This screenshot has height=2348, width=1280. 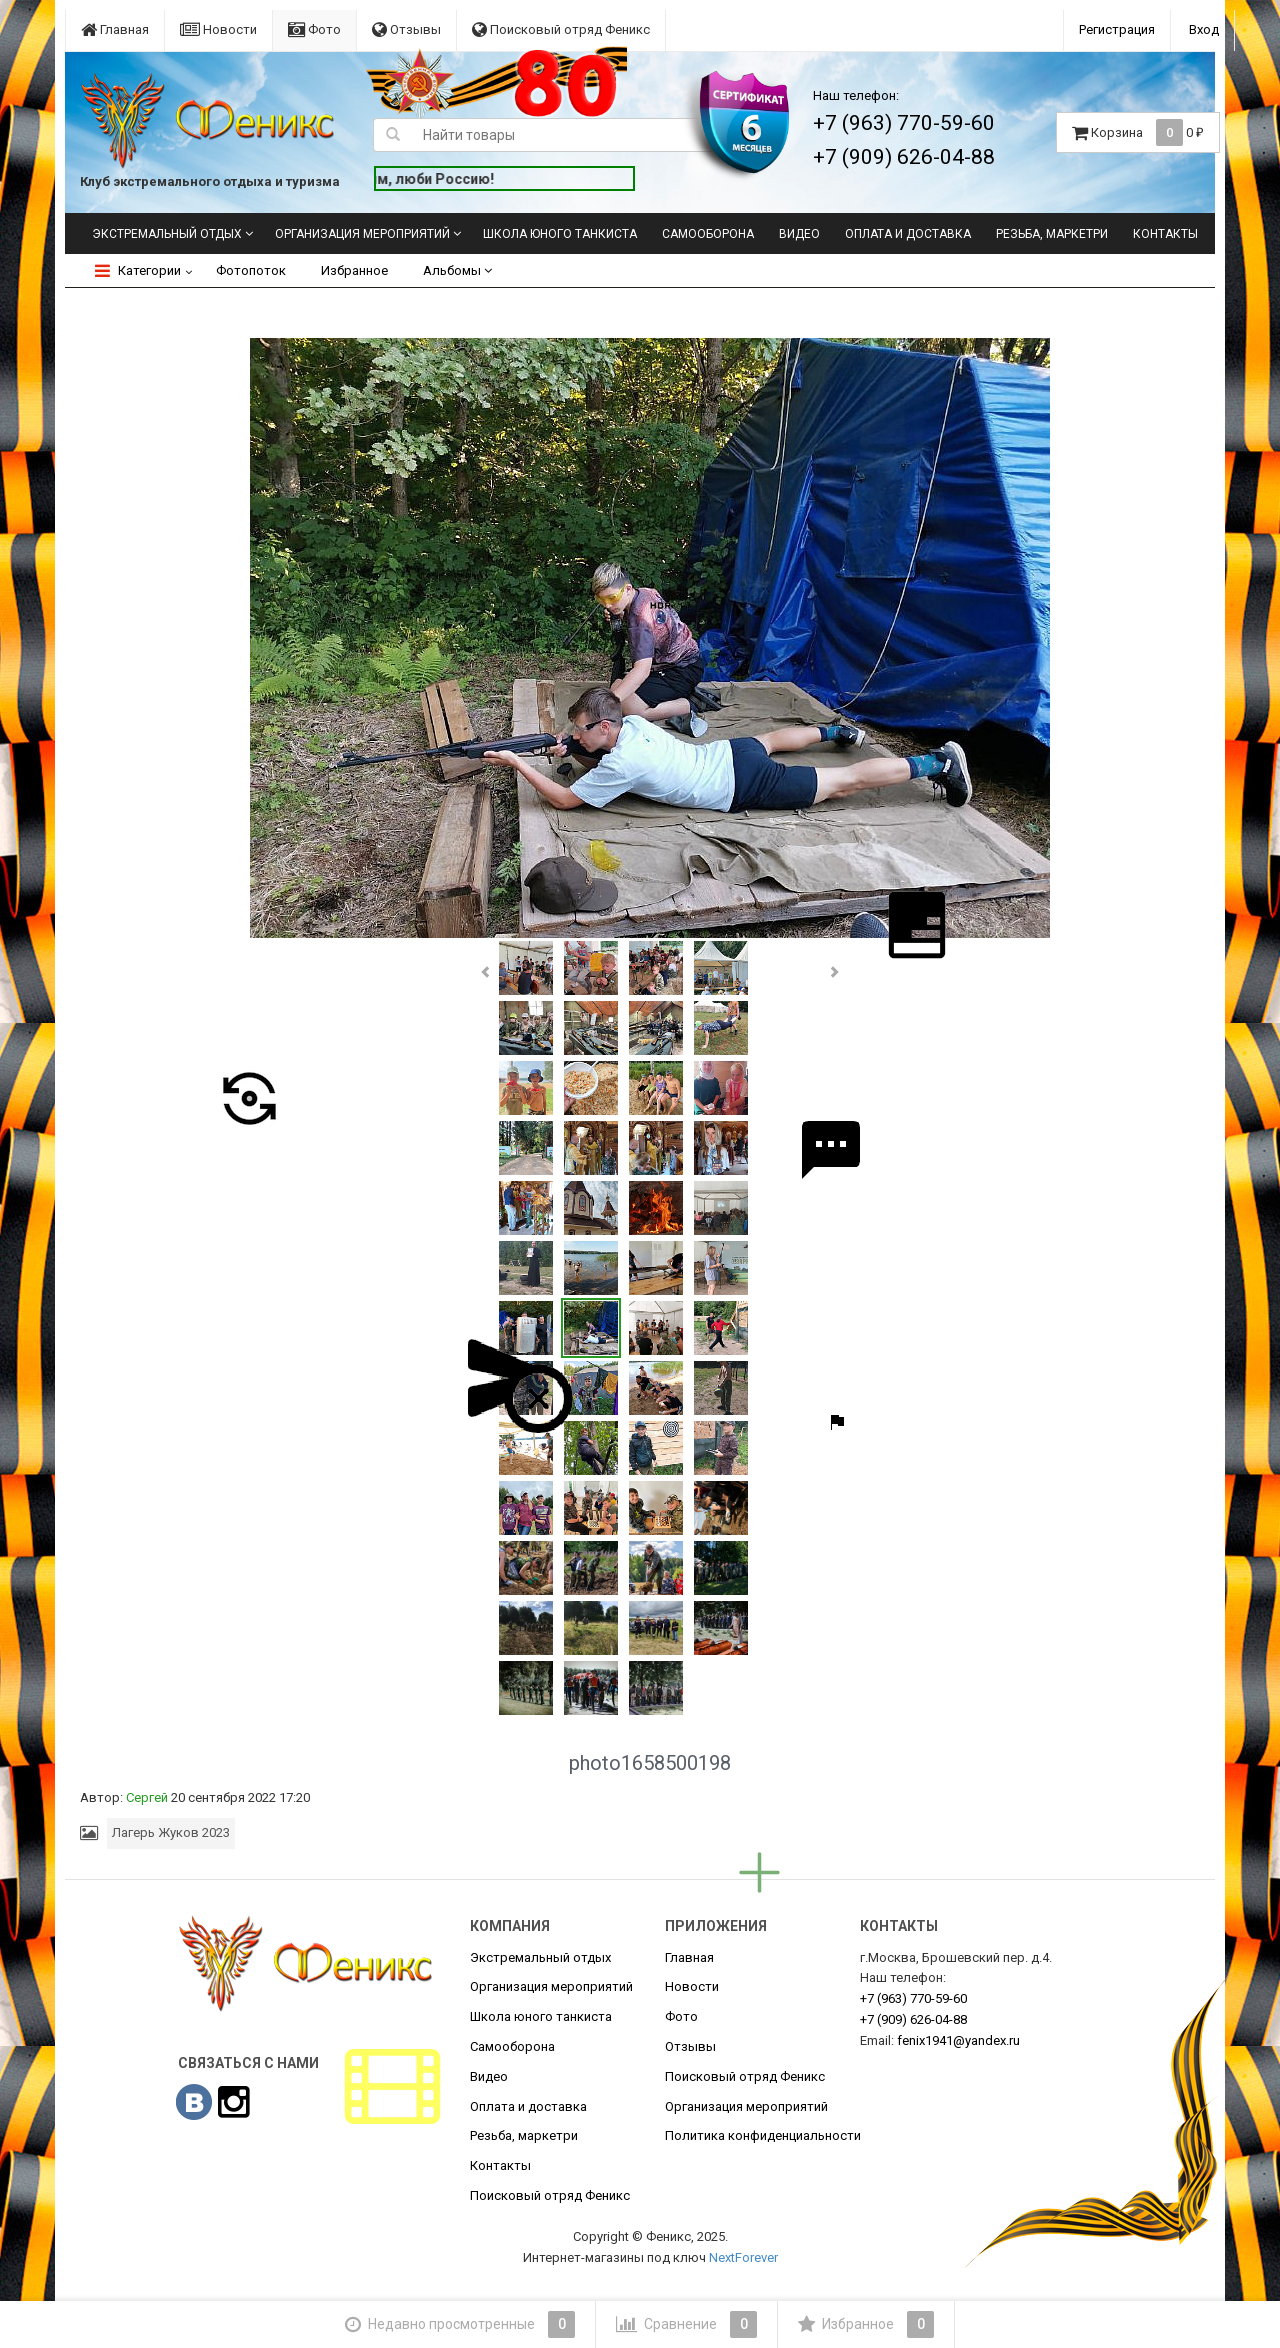 What do you see at coordinates (831, 1150) in the screenshot?
I see `open text messages` at bounding box center [831, 1150].